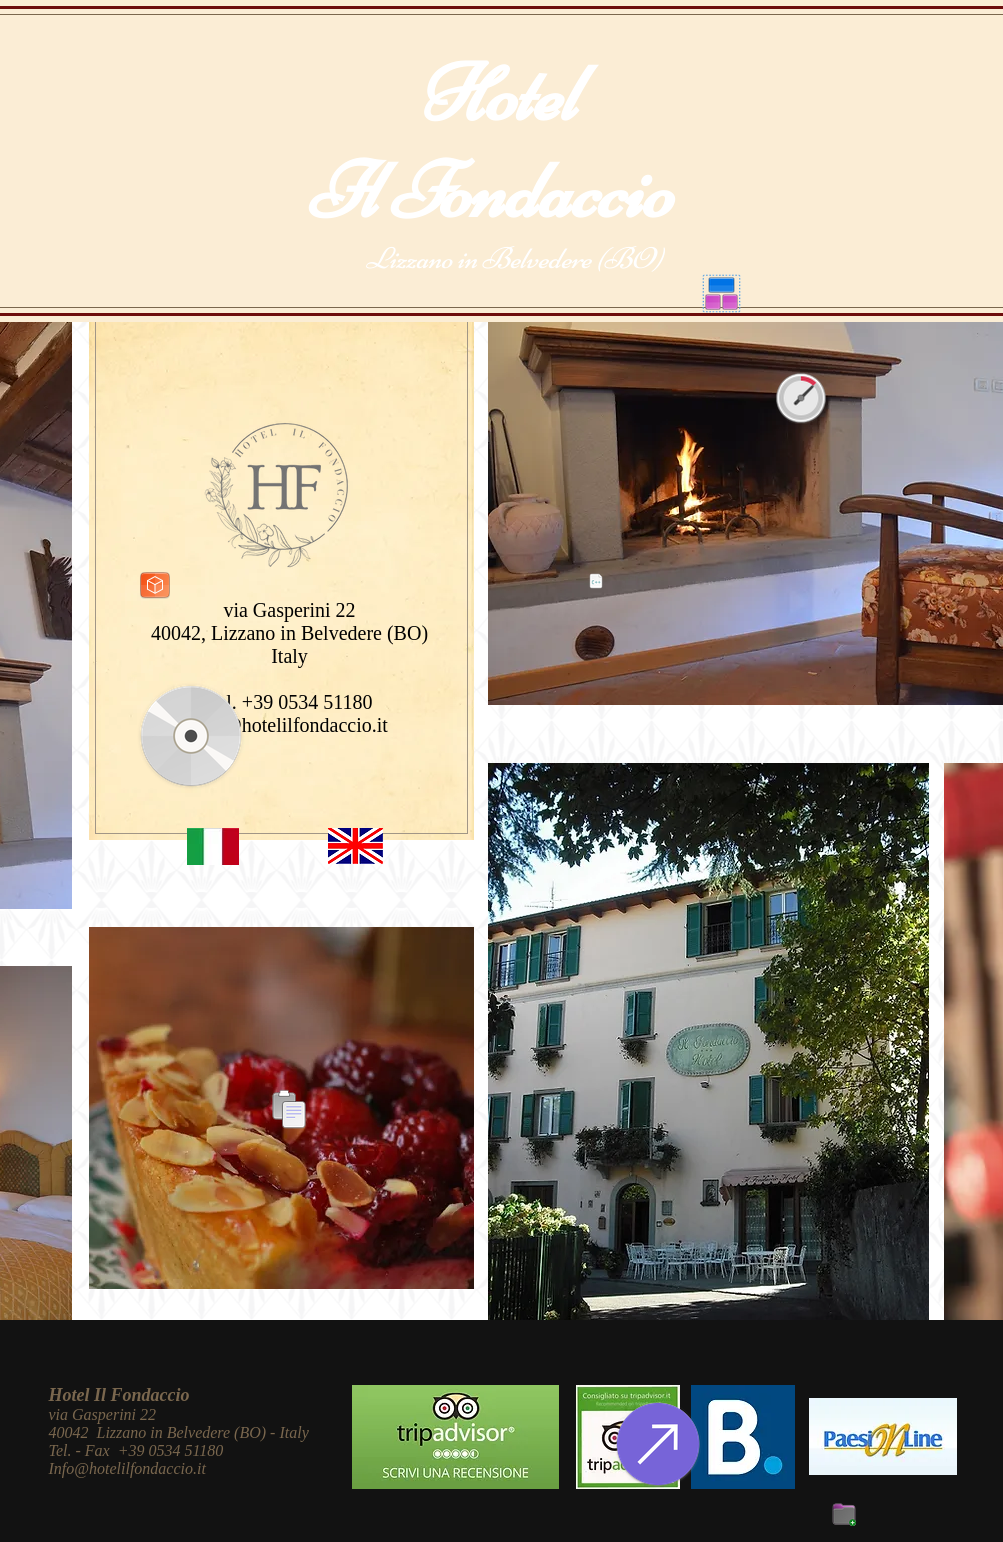 The image size is (1003, 1542). Describe the element at coordinates (721, 293) in the screenshot. I see `select all items in the current view` at that location.